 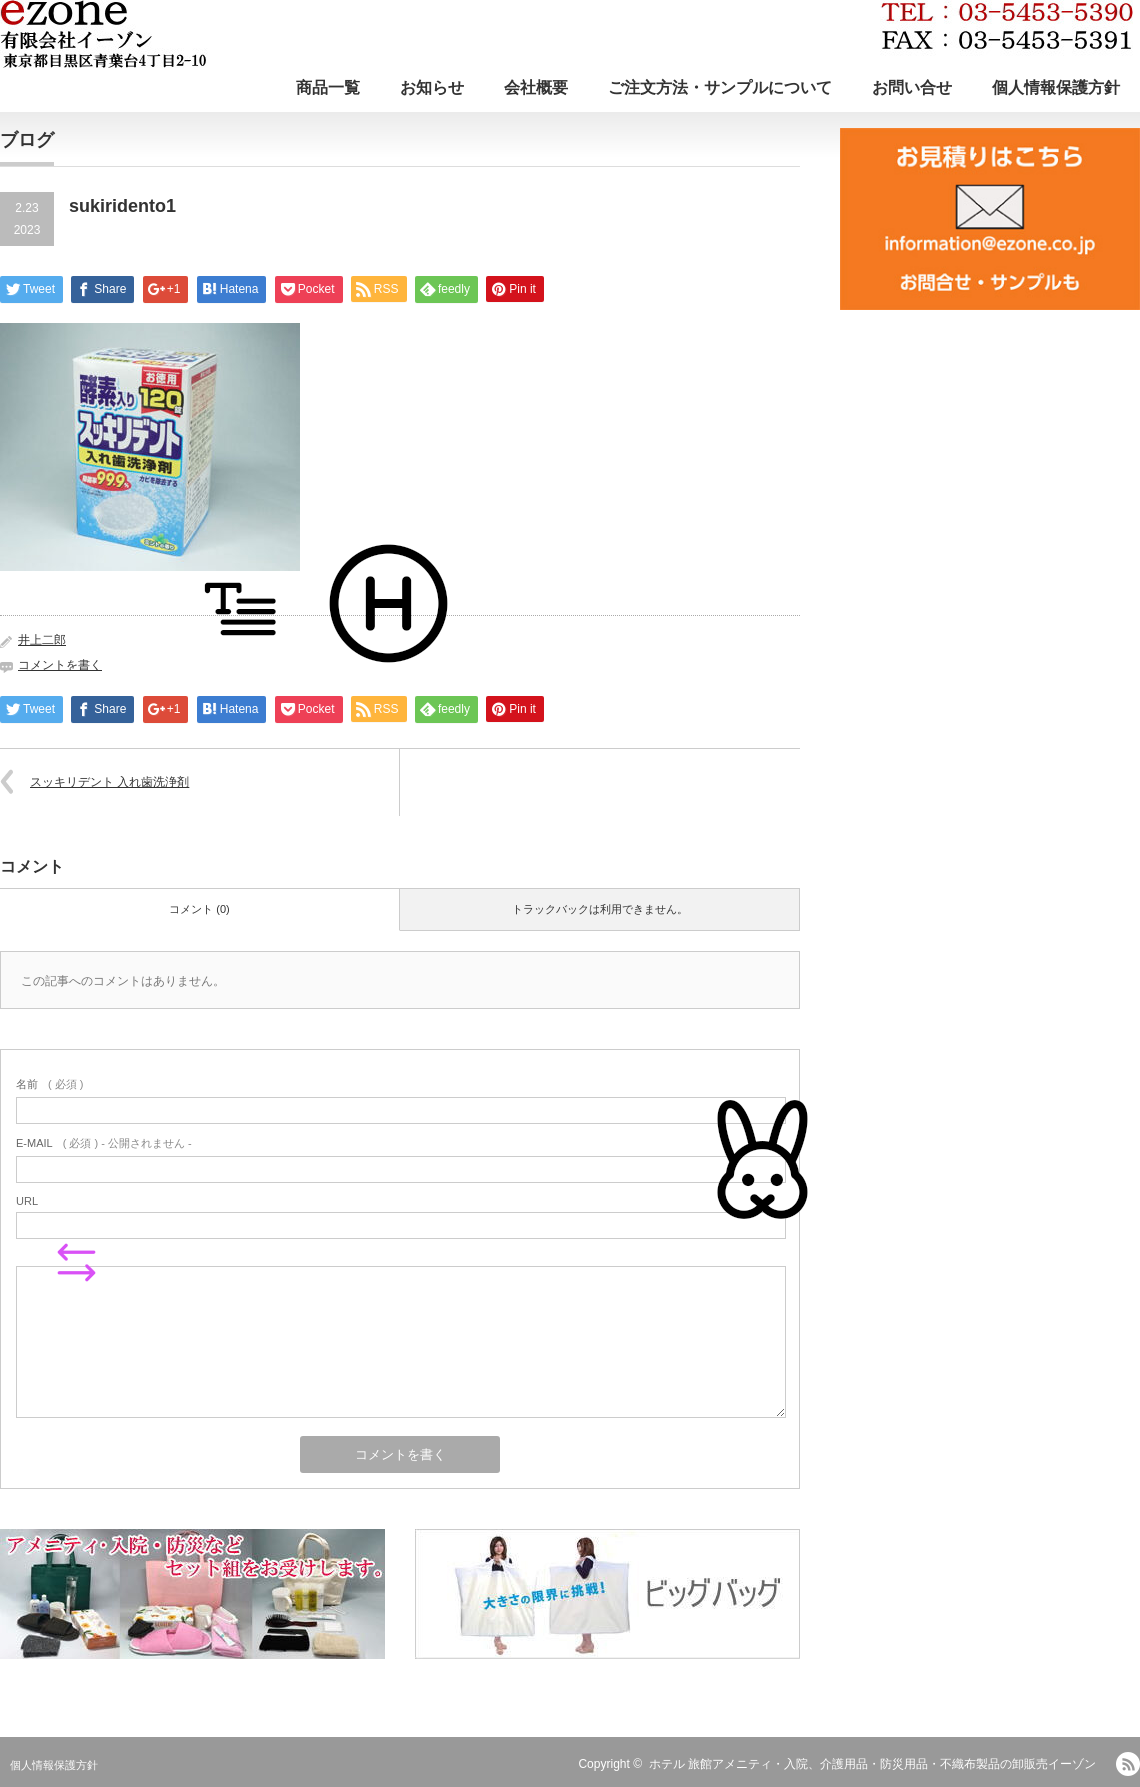 I want to click on swap or exchange items, so click(x=76, y=1262).